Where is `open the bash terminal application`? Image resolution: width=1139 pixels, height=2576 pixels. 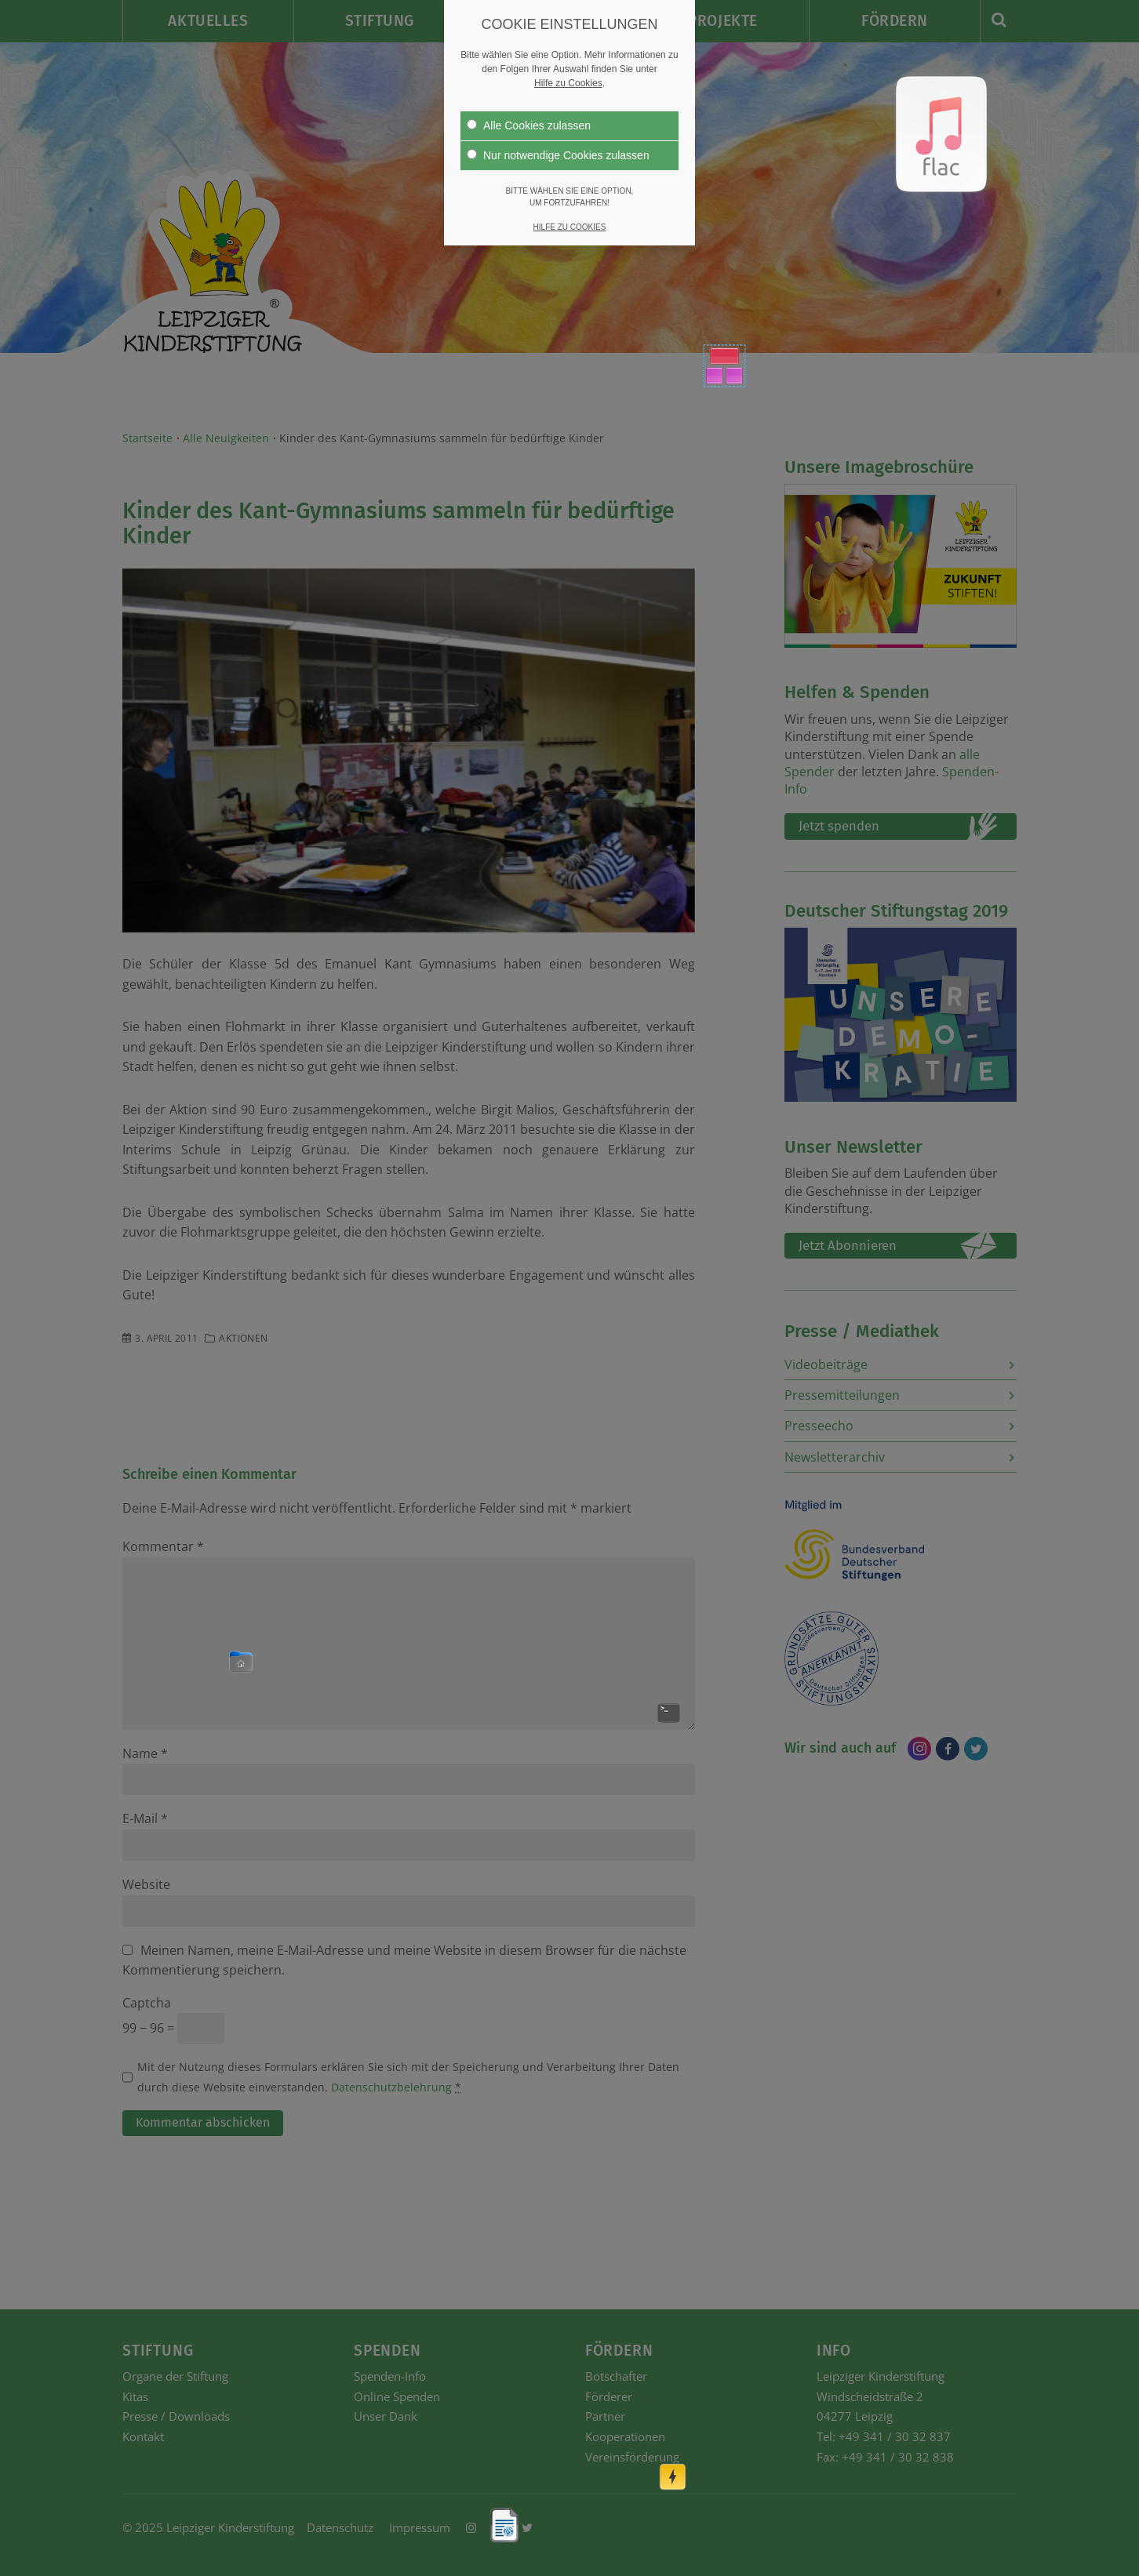 open the bash terminal application is located at coordinates (668, 1713).